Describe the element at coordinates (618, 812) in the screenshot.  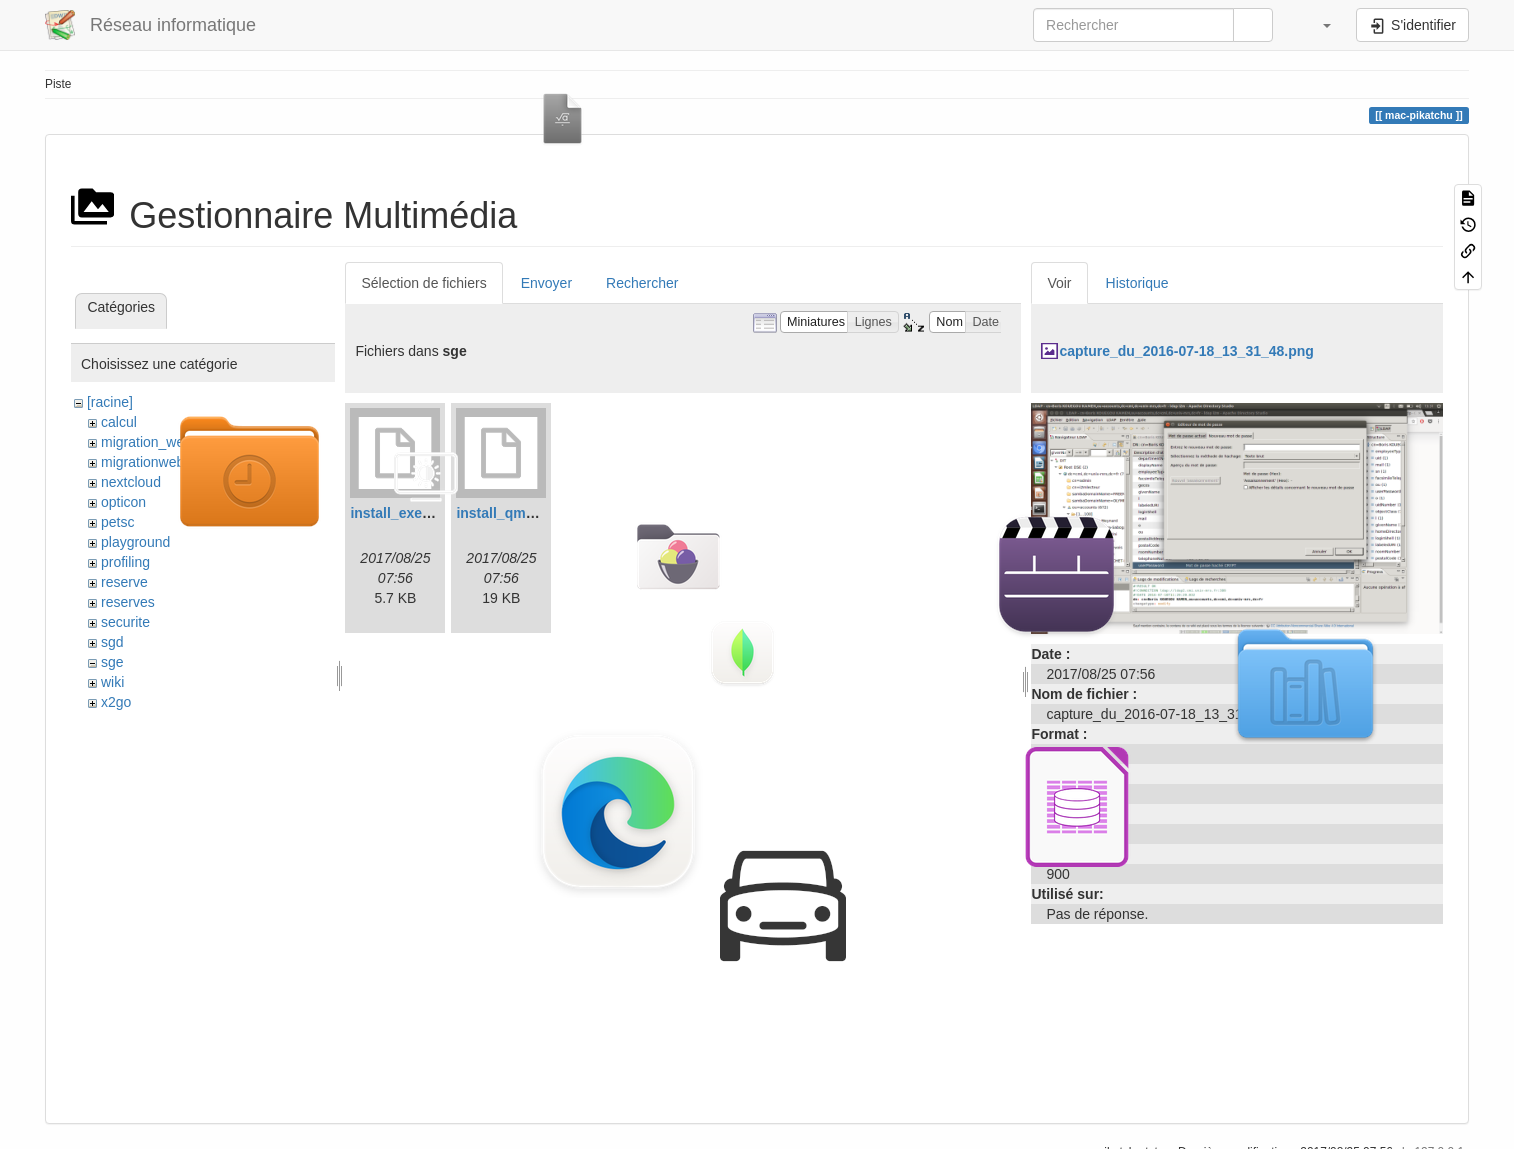
I see `open microsoft edge browser` at that location.